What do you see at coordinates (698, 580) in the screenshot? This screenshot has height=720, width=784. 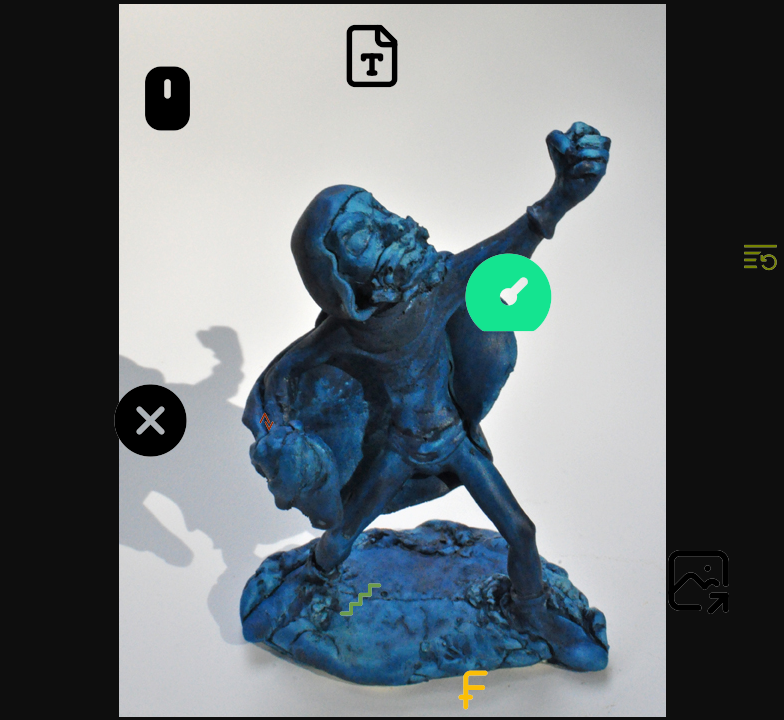 I see `share a photo or image` at bounding box center [698, 580].